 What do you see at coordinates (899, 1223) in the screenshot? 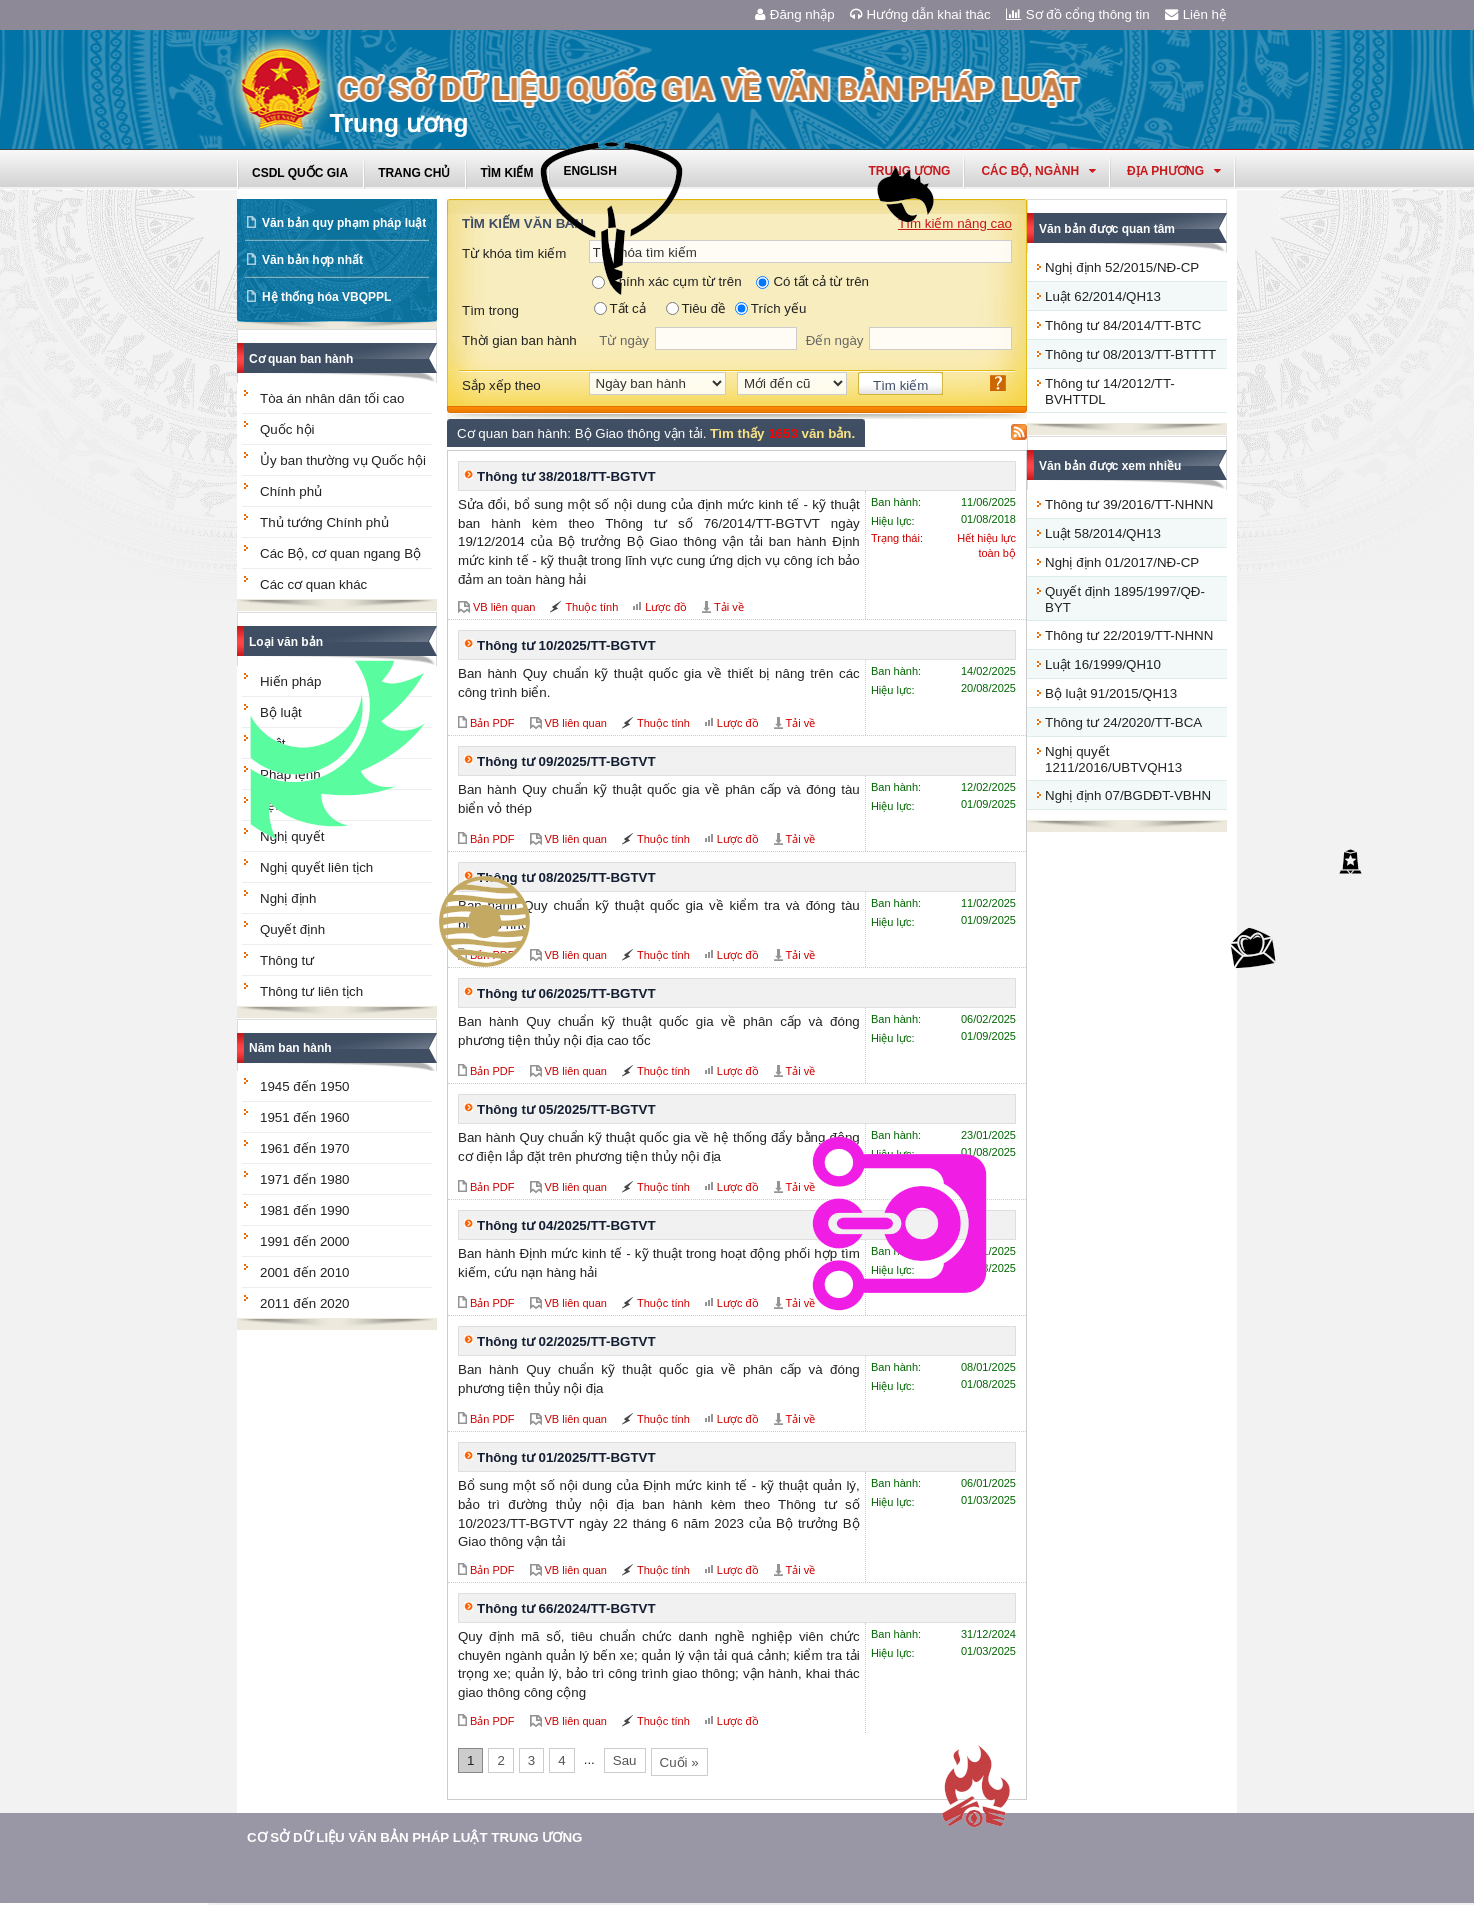
I see `access connection or node settings` at bounding box center [899, 1223].